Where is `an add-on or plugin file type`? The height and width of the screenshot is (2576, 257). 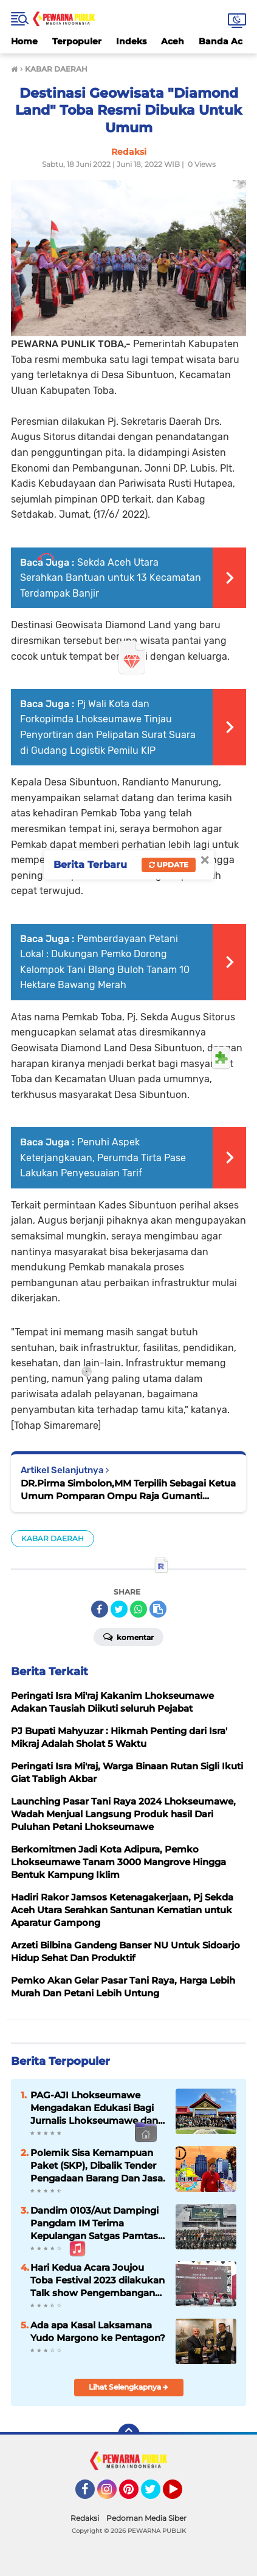 an add-on or plugin file type is located at coordinates (221, 1057).